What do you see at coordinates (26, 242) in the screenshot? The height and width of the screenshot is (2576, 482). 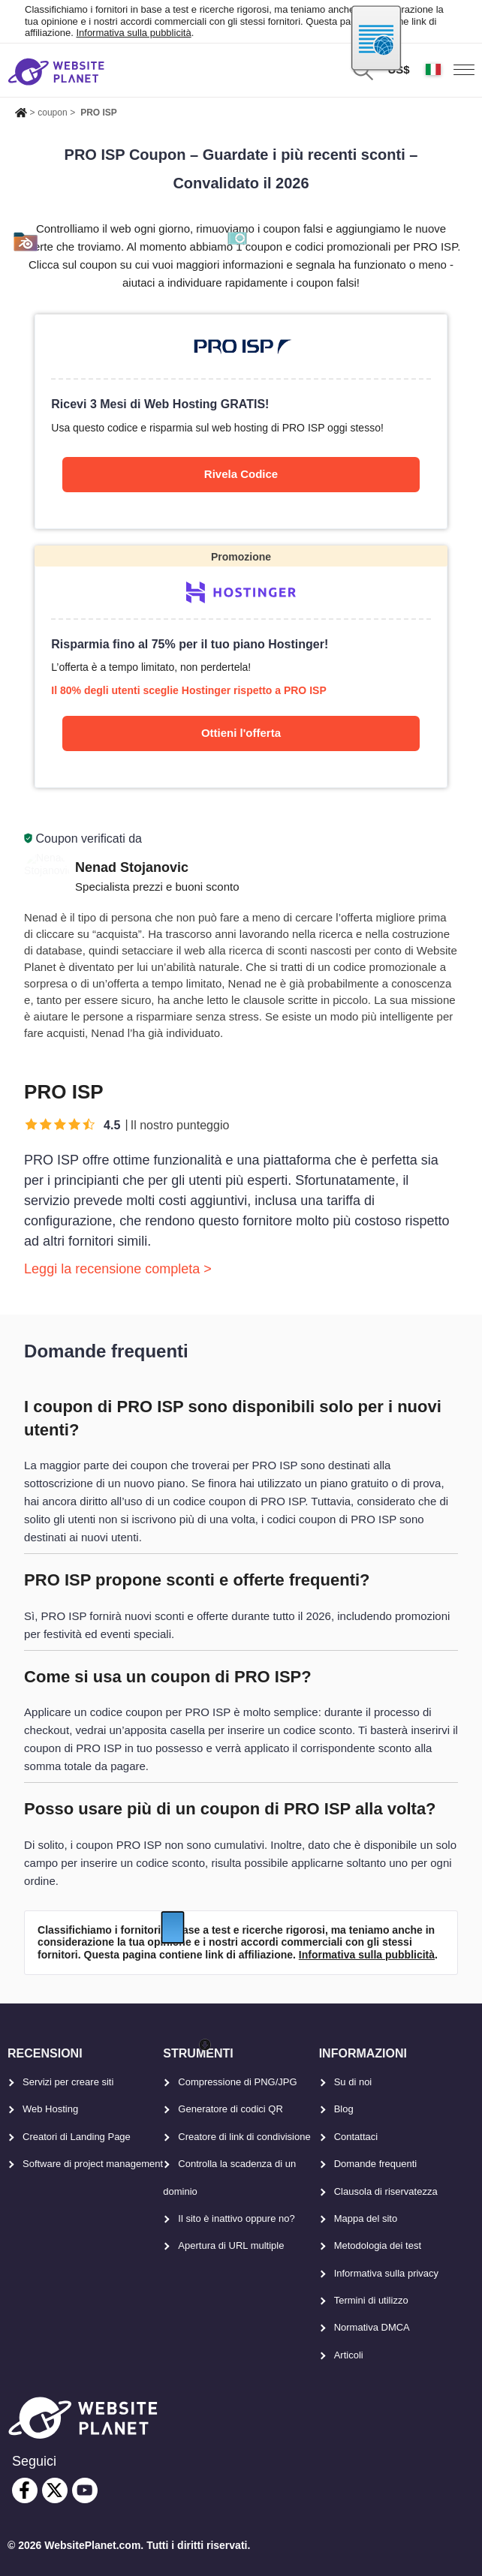 I see `open folder containing Blender project files` at bounding box center [26, 242].